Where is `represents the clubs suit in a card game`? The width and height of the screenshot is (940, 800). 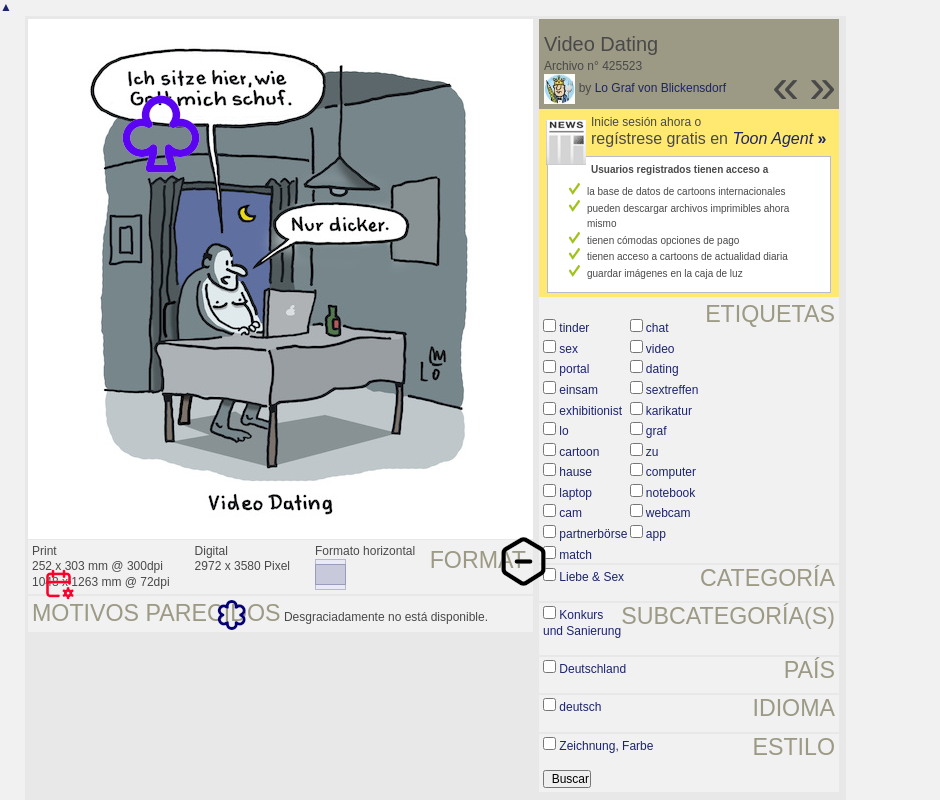
represents the clubs suit in a card game is located at coordinates (161, 134).